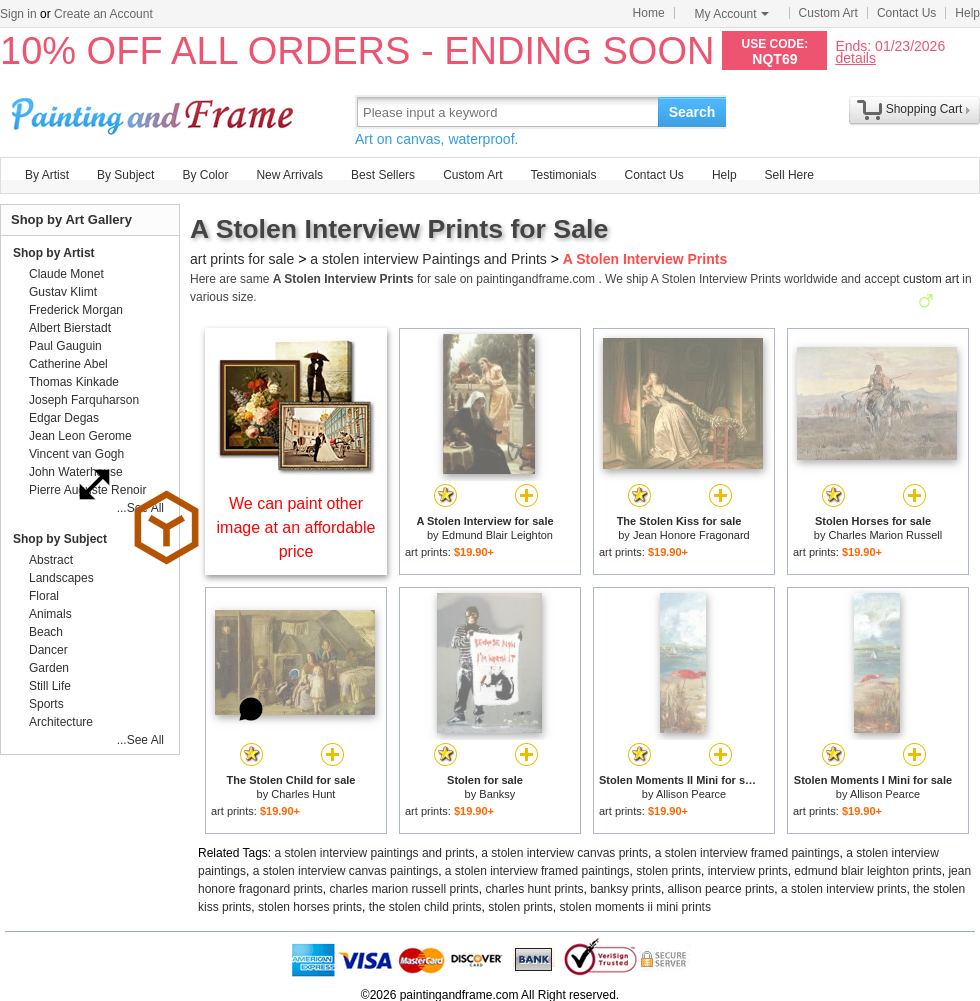  I want to click on view instance details, so click(166, 527).